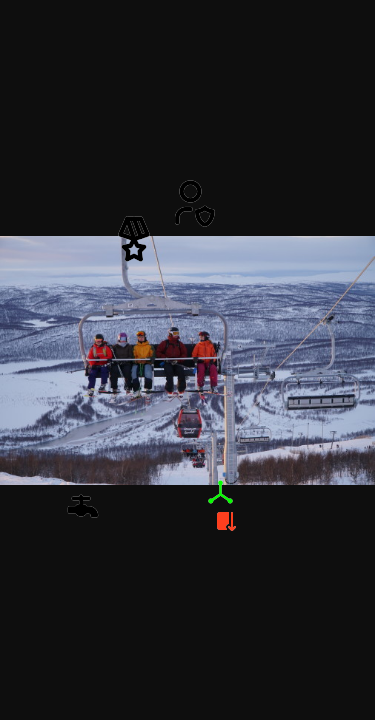 The height and width of the screenshot is (720, 375). What do you see at coordinates (190, 202) in the screenshot?
I see `view or manage account security settings` at bounding box center [190, 202].